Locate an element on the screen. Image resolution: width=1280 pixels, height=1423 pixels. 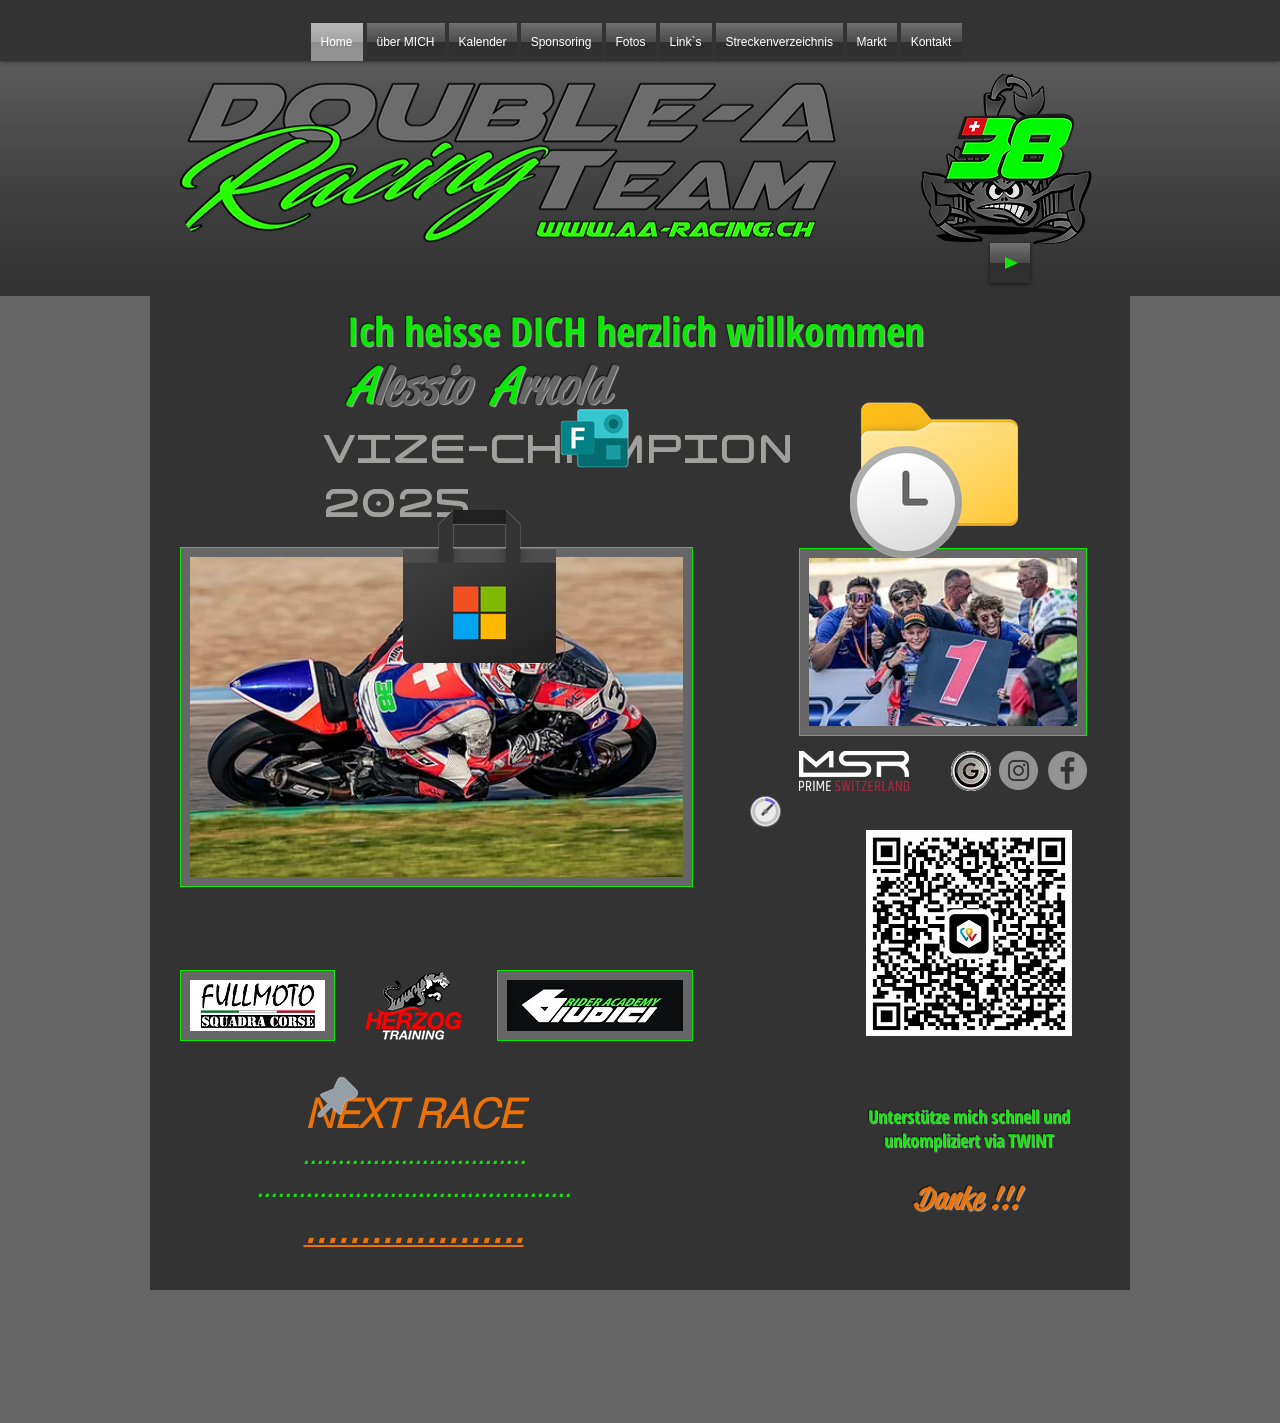
open sysprof system profiler is located at coordinates (765, 811).